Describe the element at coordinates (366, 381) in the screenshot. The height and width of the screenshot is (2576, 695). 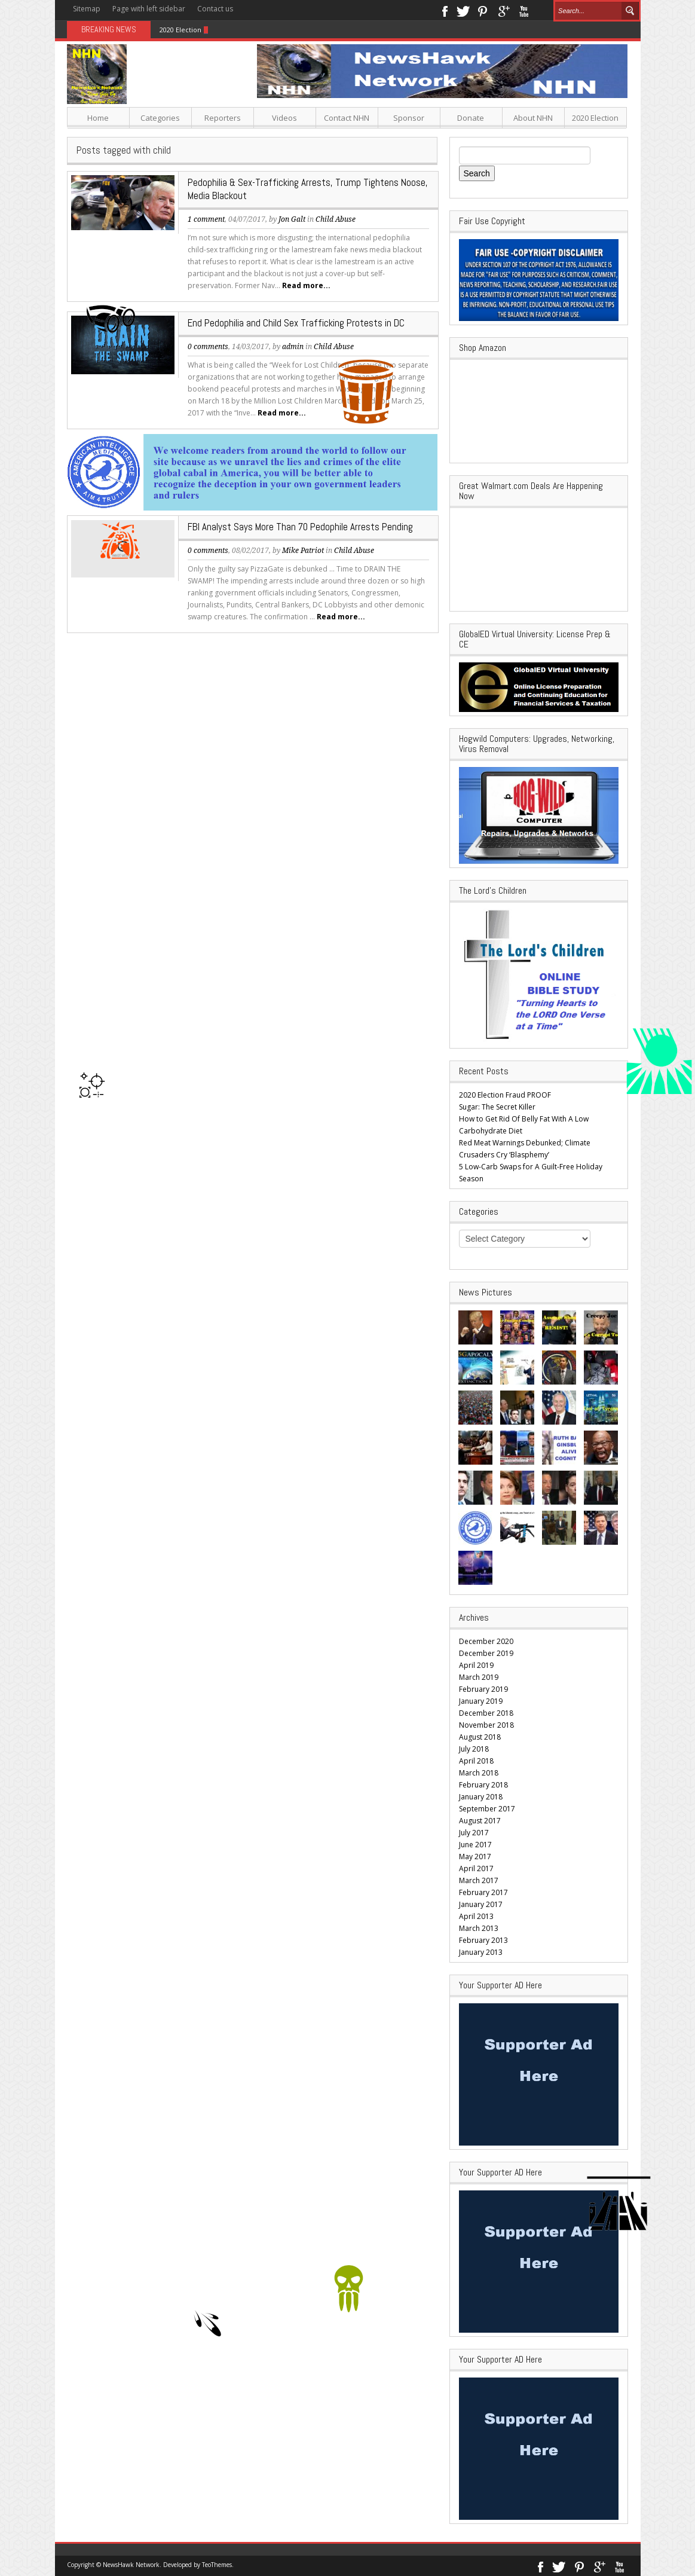
I see `empty inventory or storage container` at that location.